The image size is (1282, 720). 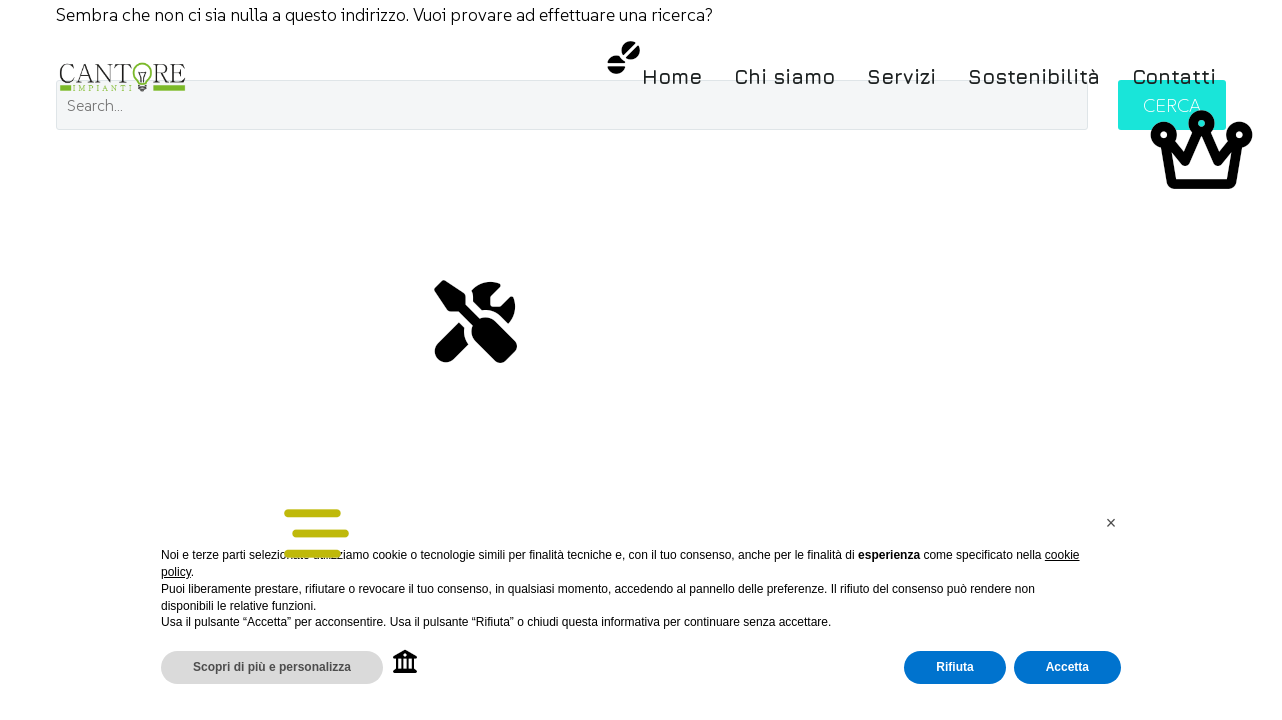 I want to click on view nearby museums or cultural attractions, so click(x=405, y=661).